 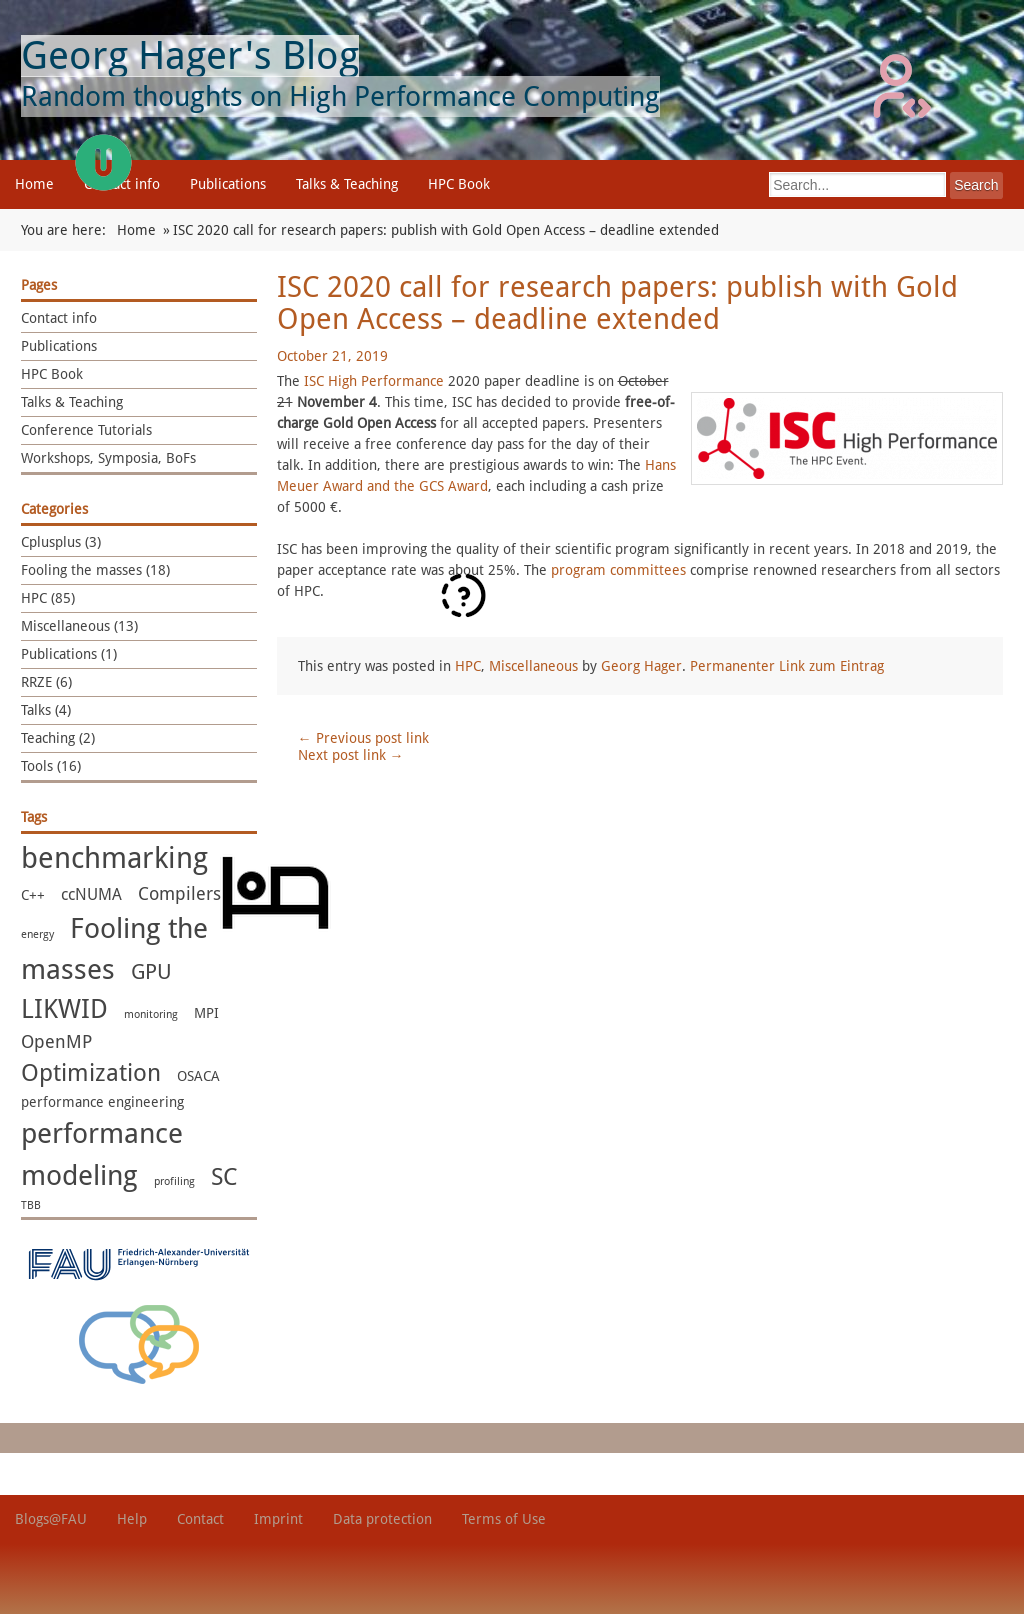 What do you see at coordinates (463, 595) in the screenshot?
I see `view help for current progress status` at bounding box center [463, 595].